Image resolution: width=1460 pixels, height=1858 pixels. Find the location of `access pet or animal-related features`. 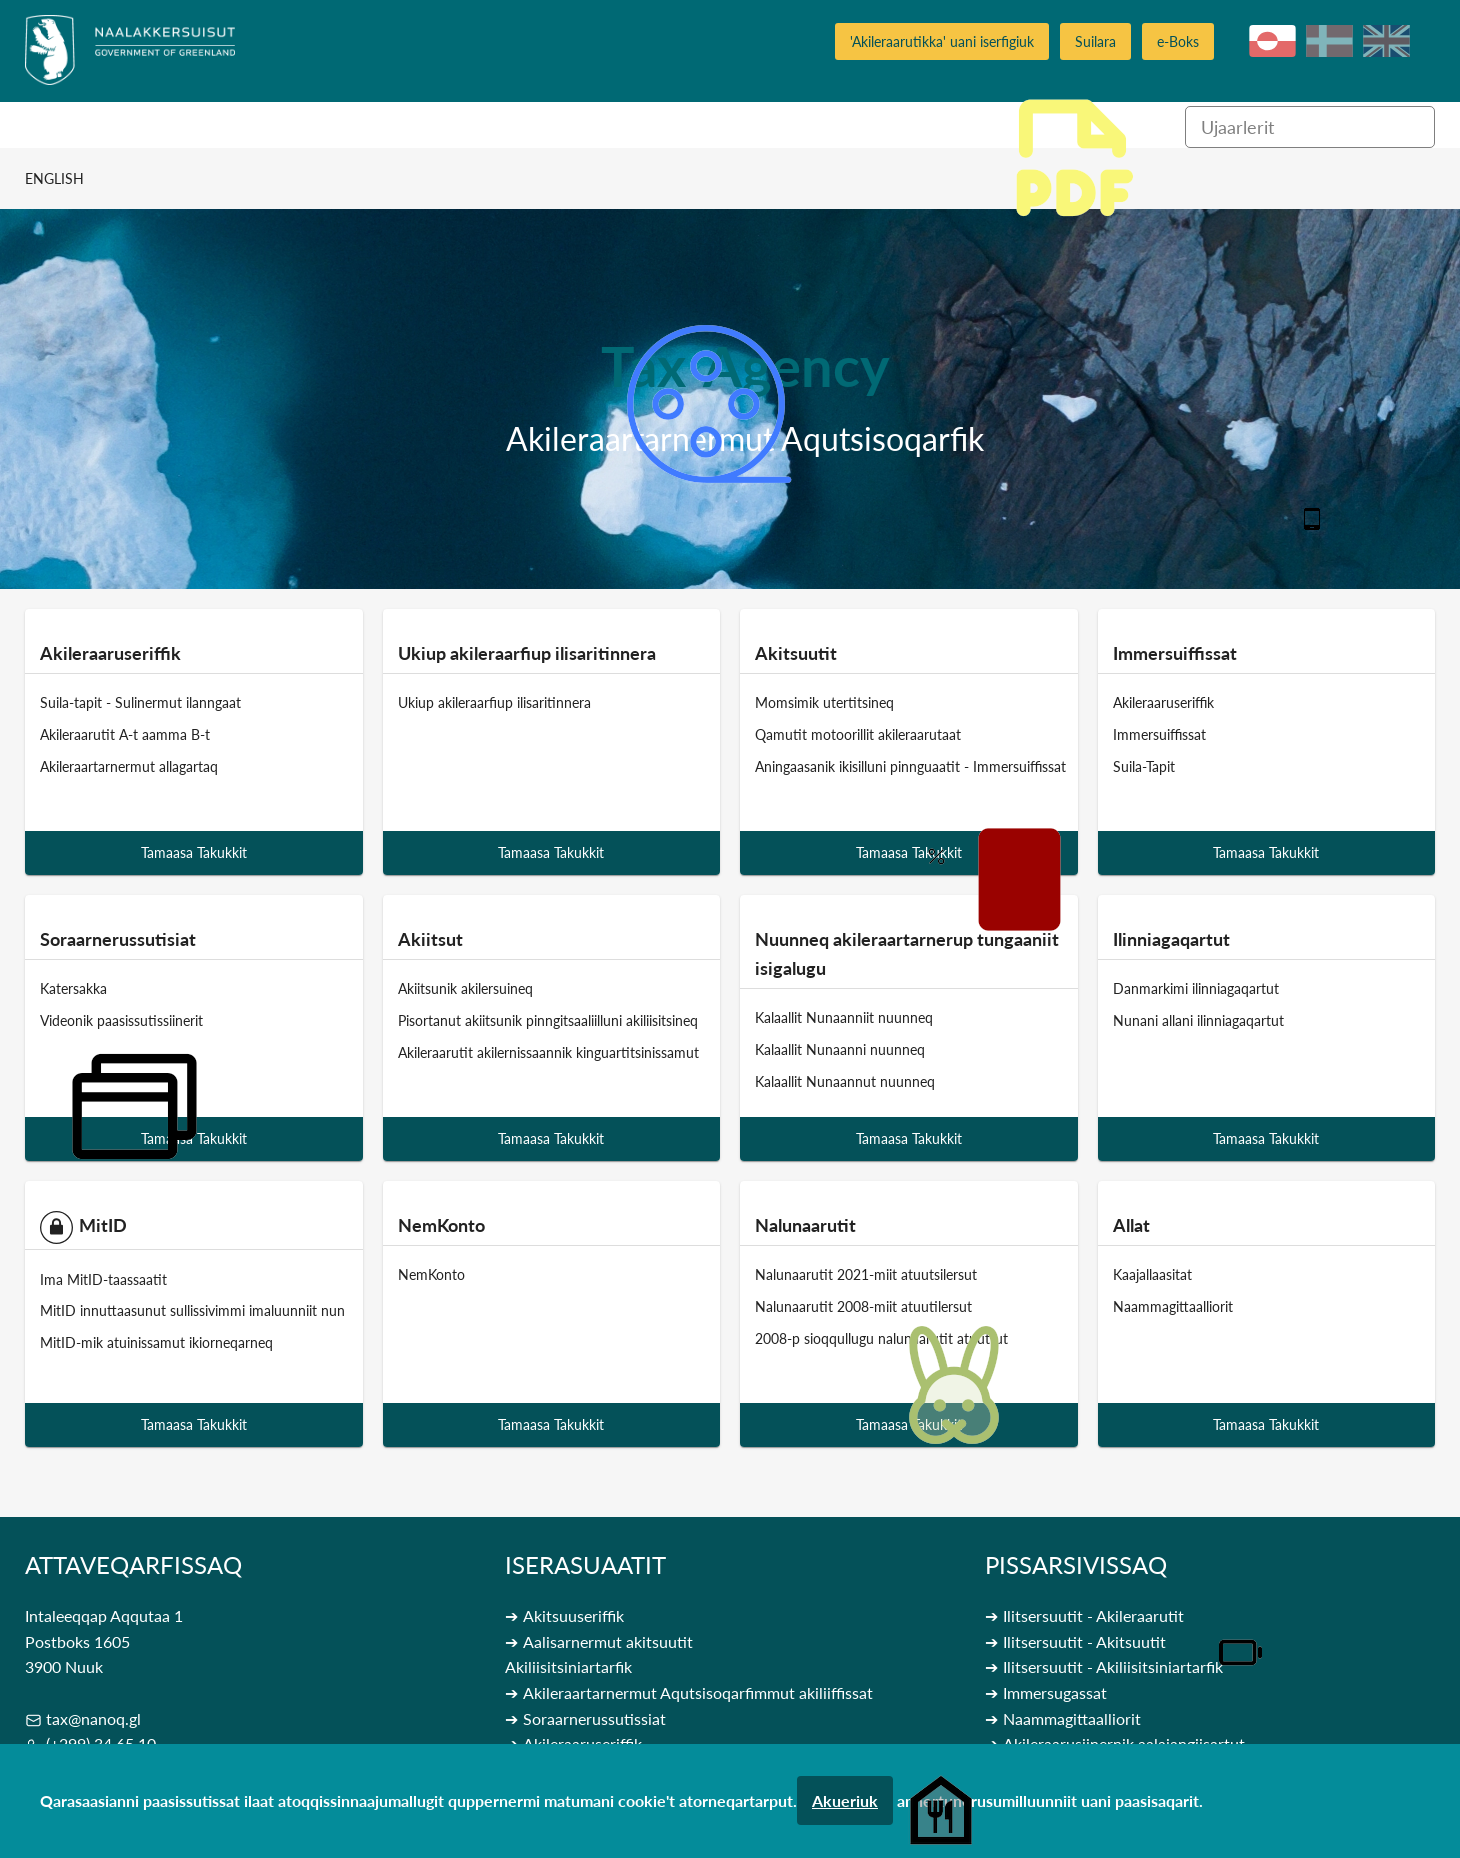

access pet or animal-related features is located at coordinates (954, 1387).